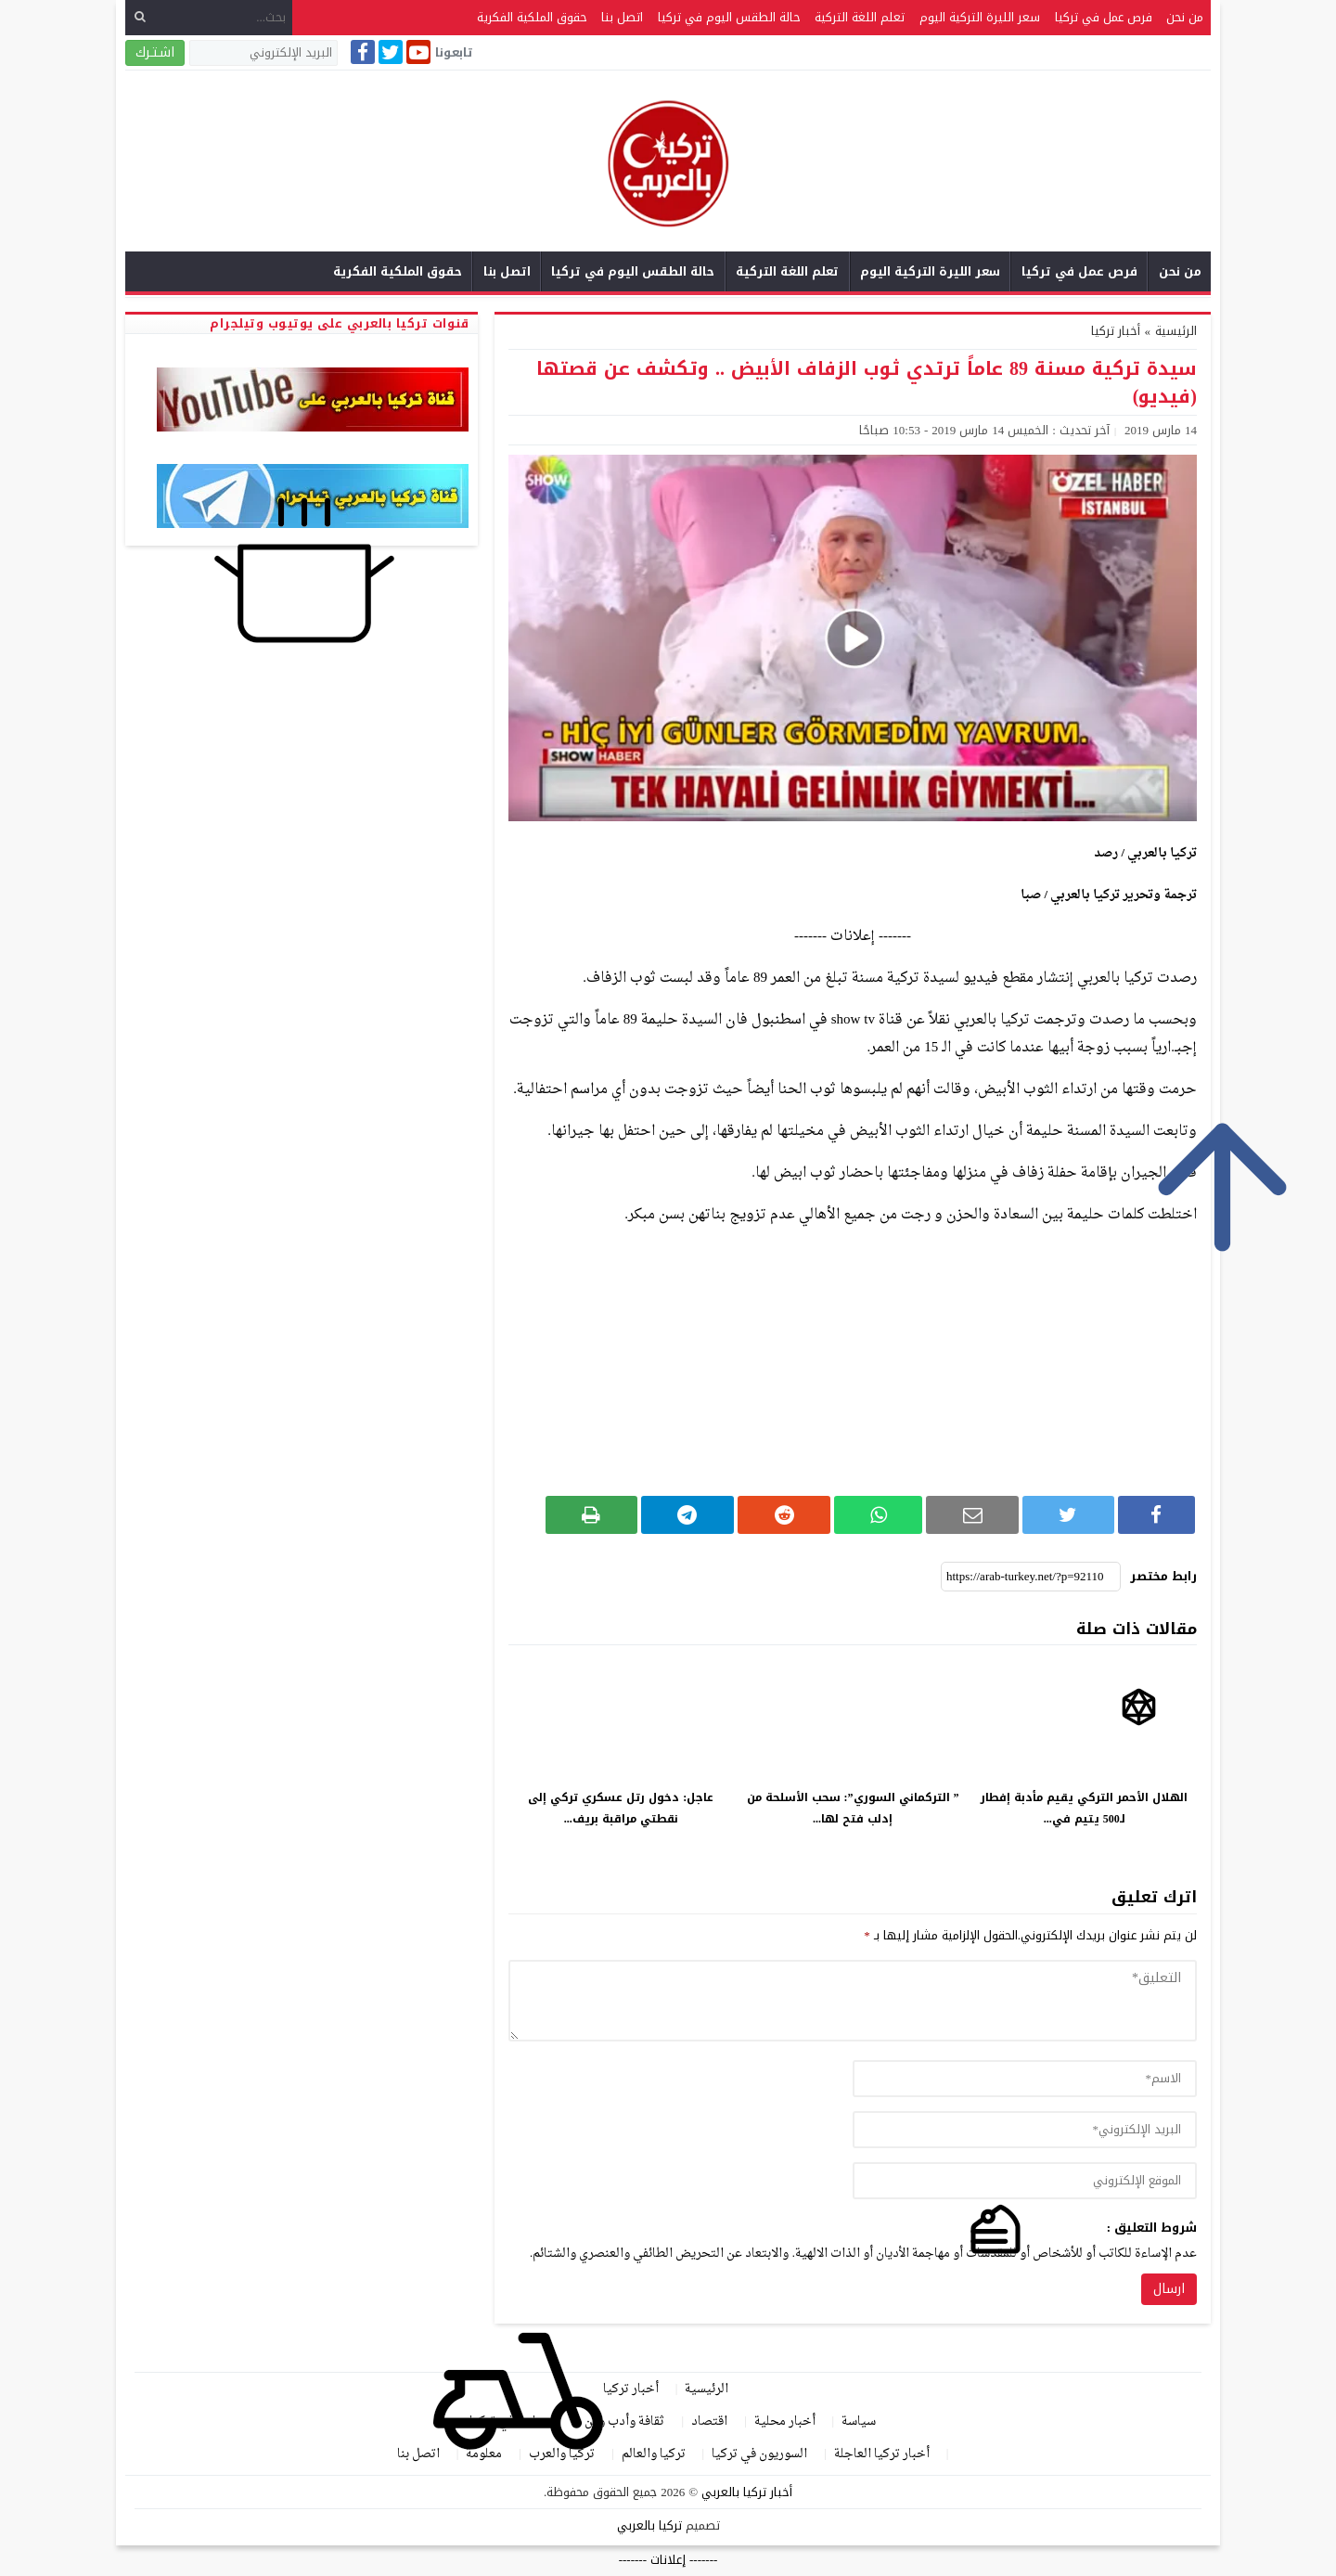 Image resolution: width=1336 pixels, height=2576 pixels. I want to click on access recipes or cooking features, so click(304, 582).